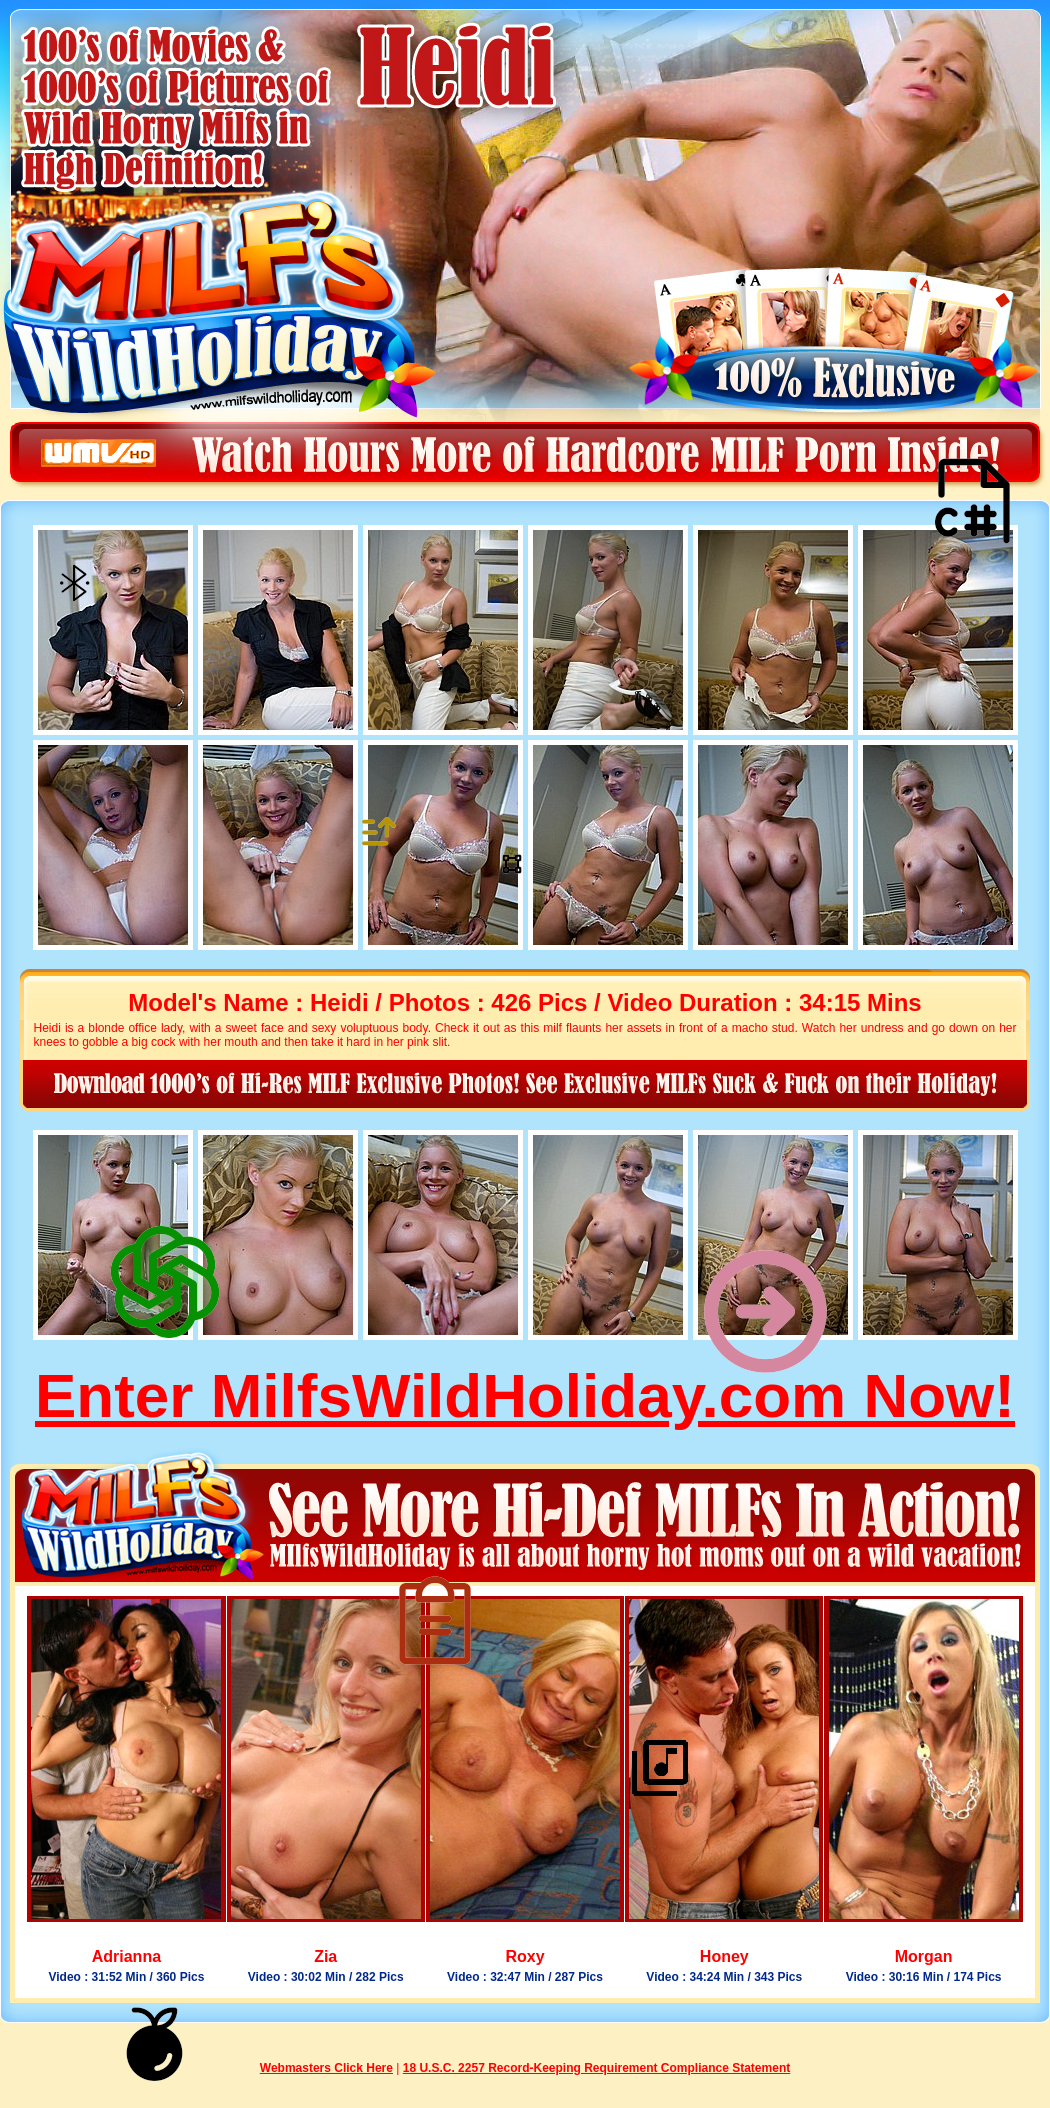 Image resolution: width=1050 pixels, height=2108 pixels. I want to click on view clipboard contents, so click(435, 1622).